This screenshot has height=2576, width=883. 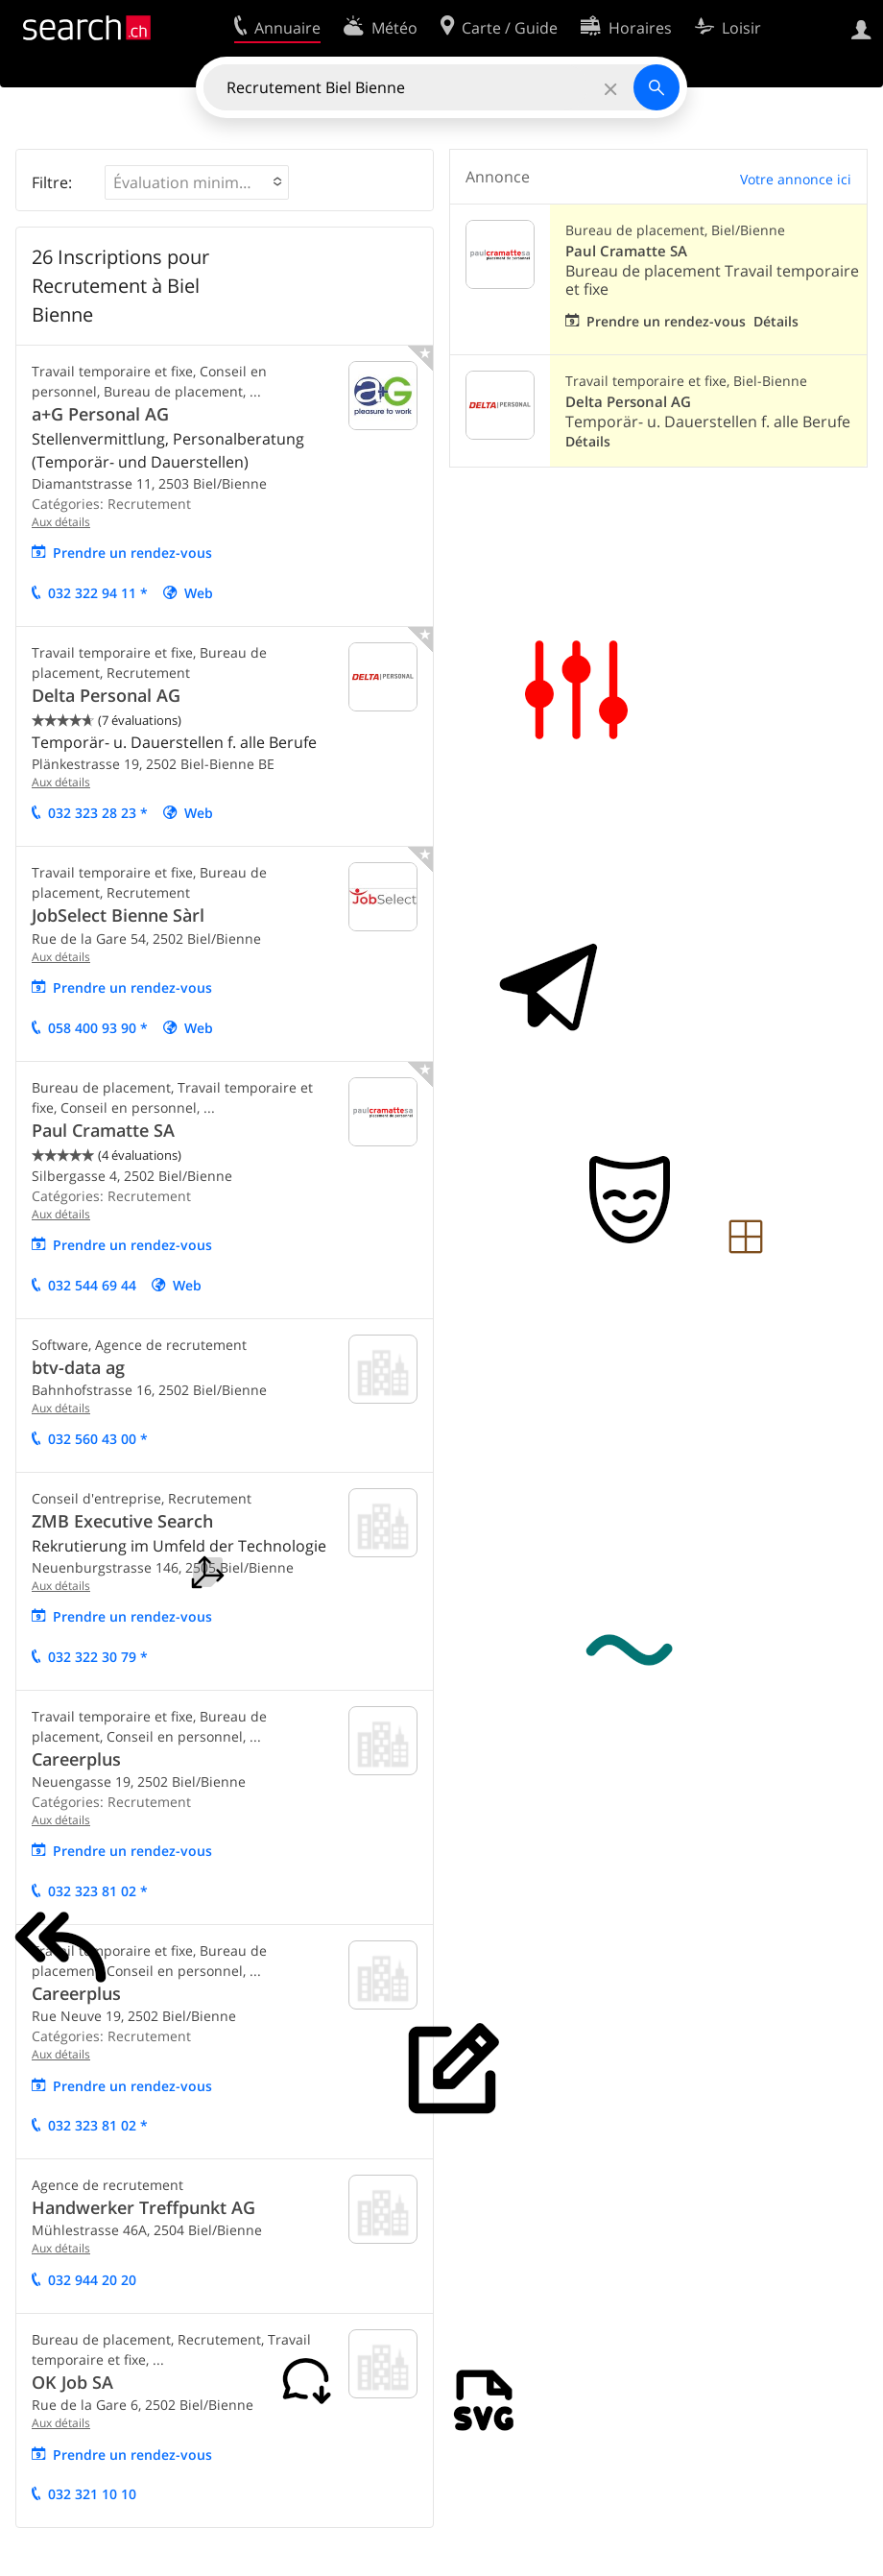 I want to click on access 3D vector or coordinate tools, so click(x=205, y=1574).